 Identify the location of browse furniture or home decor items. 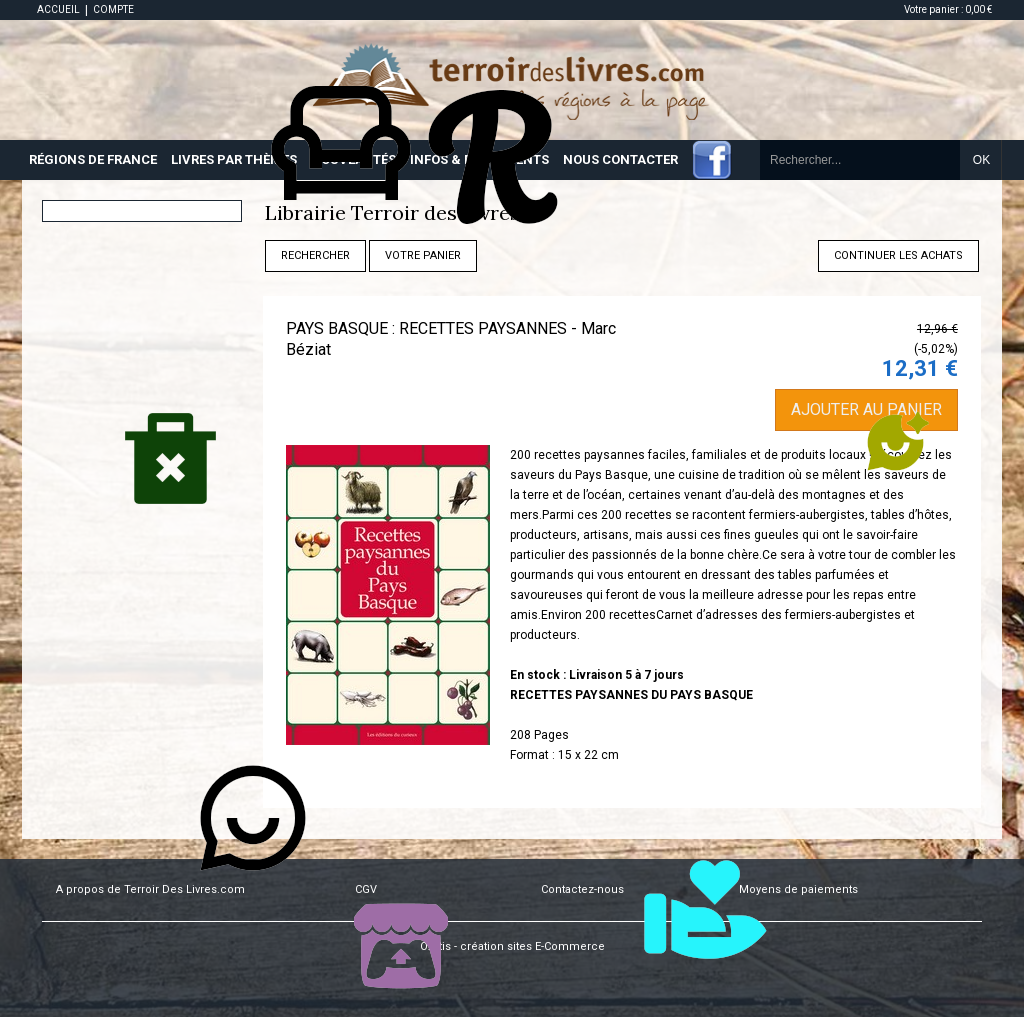
(341, 143).